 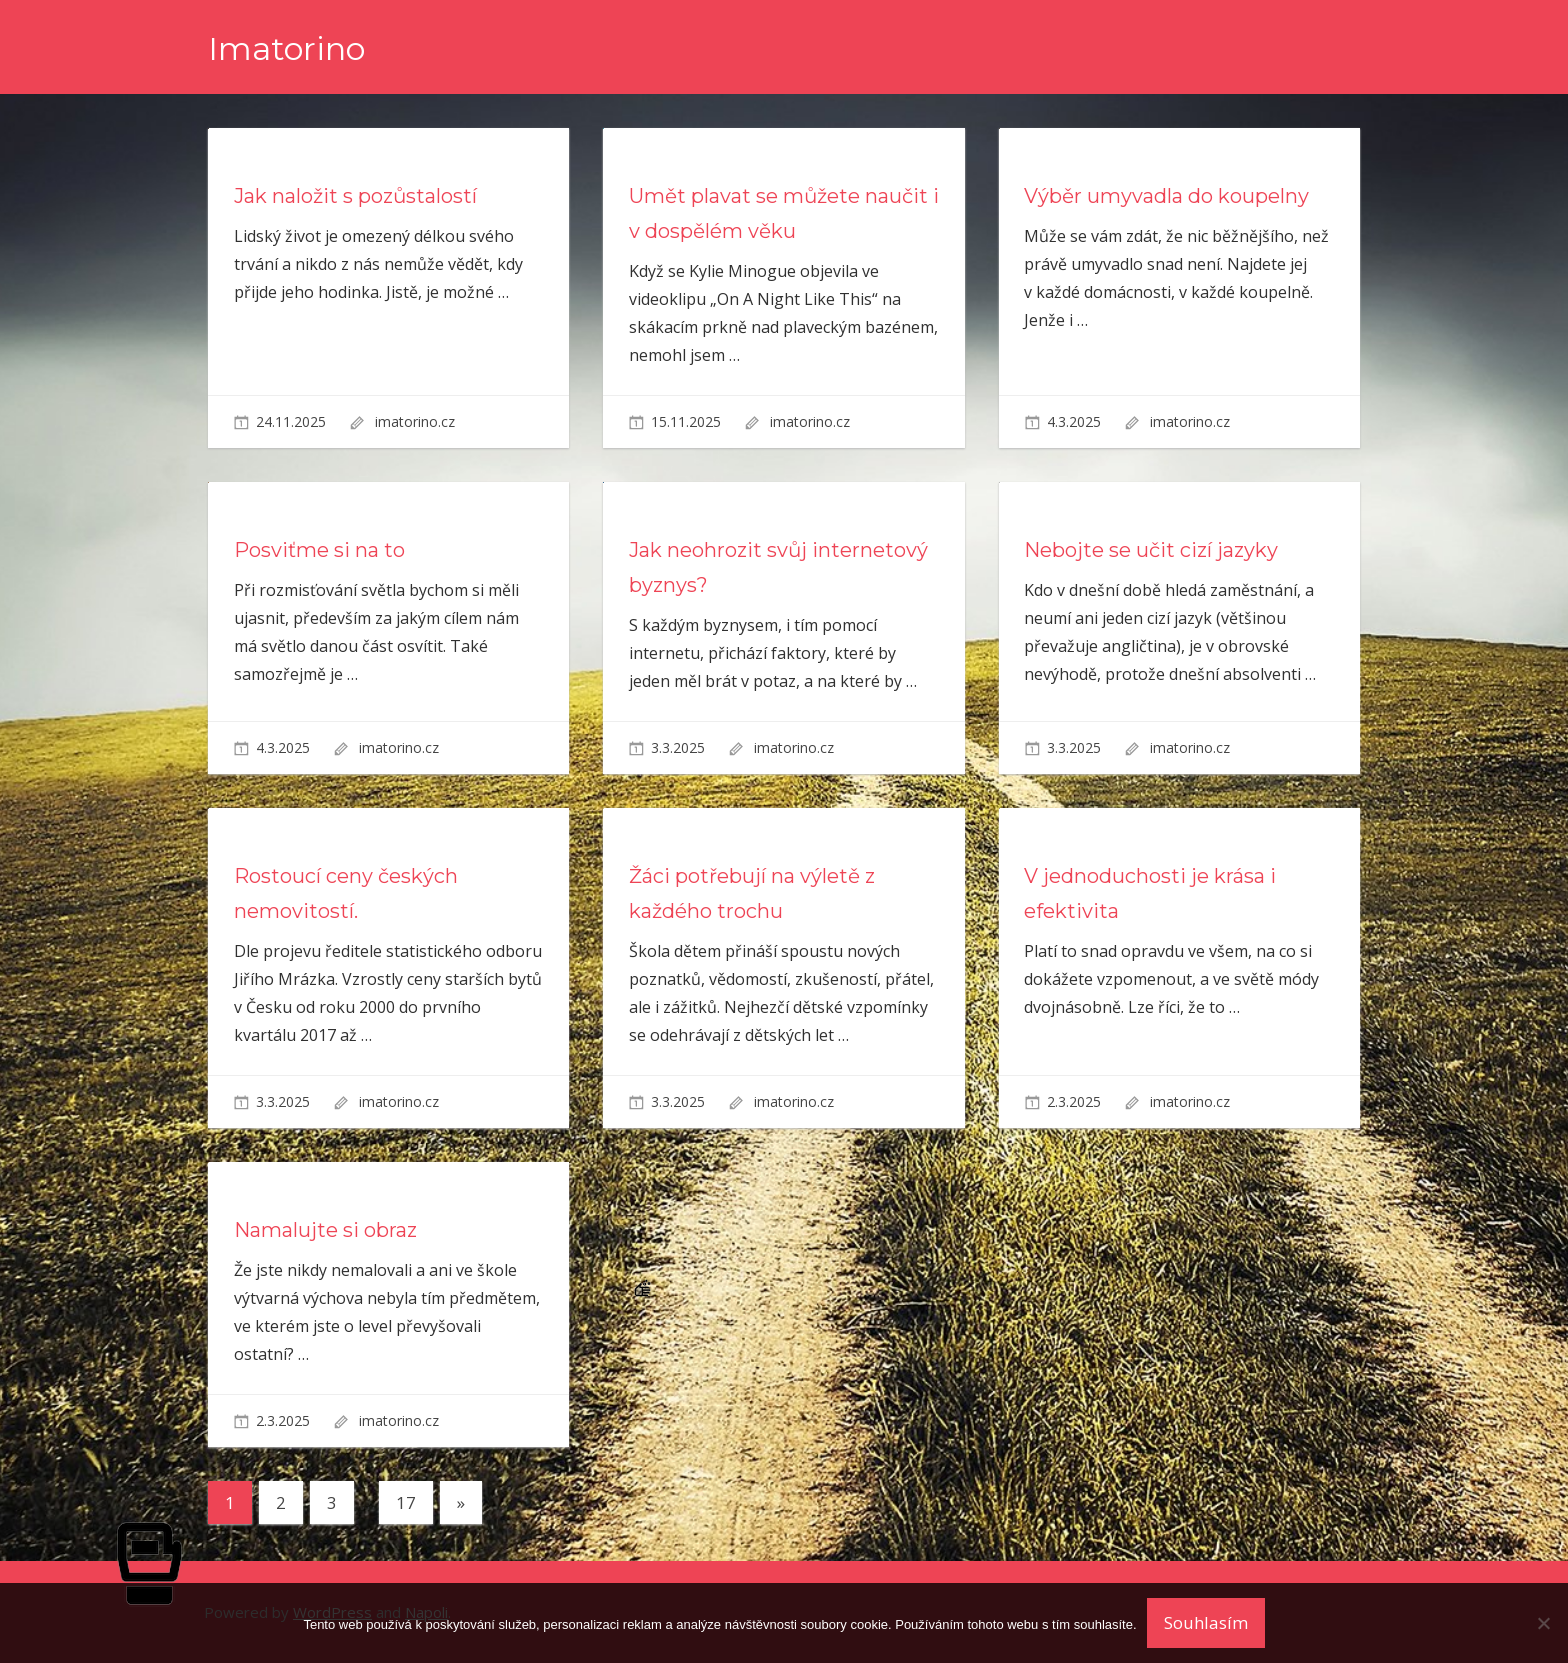 What do you see at coordinates (643, 1288) in the screenshot?
I see `indicates handwashing facilities available` at bounding box center [643, 1288].